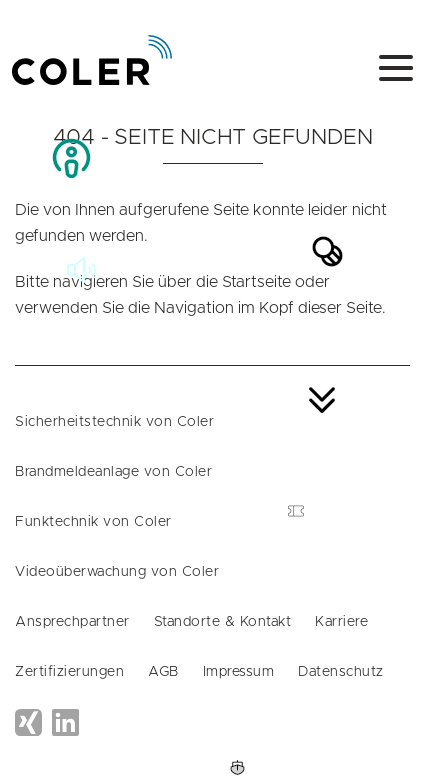 This screenshot has height=777, width=425. What do you see at coordinates (71, 157) in the screenshot?
I see `open apple podcasts app` at bounding box center [71, 157].